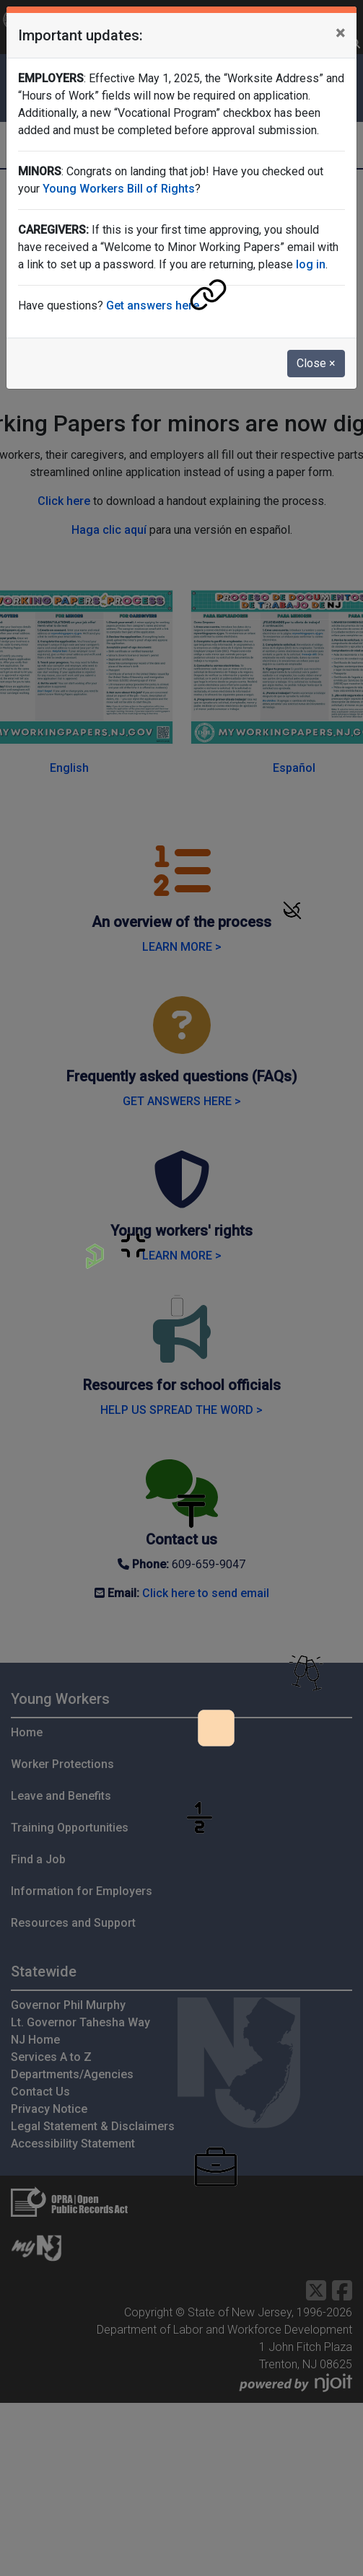 The image size is (363, 2576). I want to click on indicates kazakhstani tenge currency, so click(191, 1511).